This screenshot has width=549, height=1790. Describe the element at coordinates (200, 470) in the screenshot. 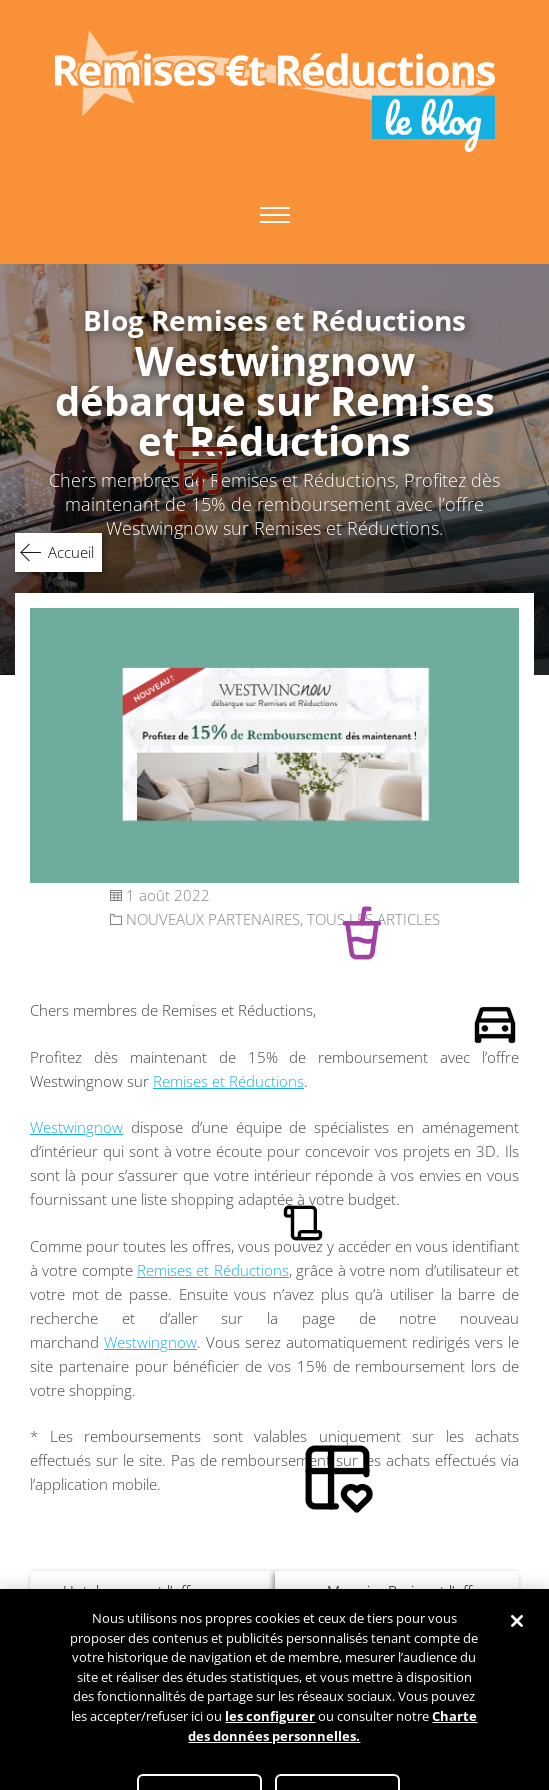

I see `restore item from archive` at that location.